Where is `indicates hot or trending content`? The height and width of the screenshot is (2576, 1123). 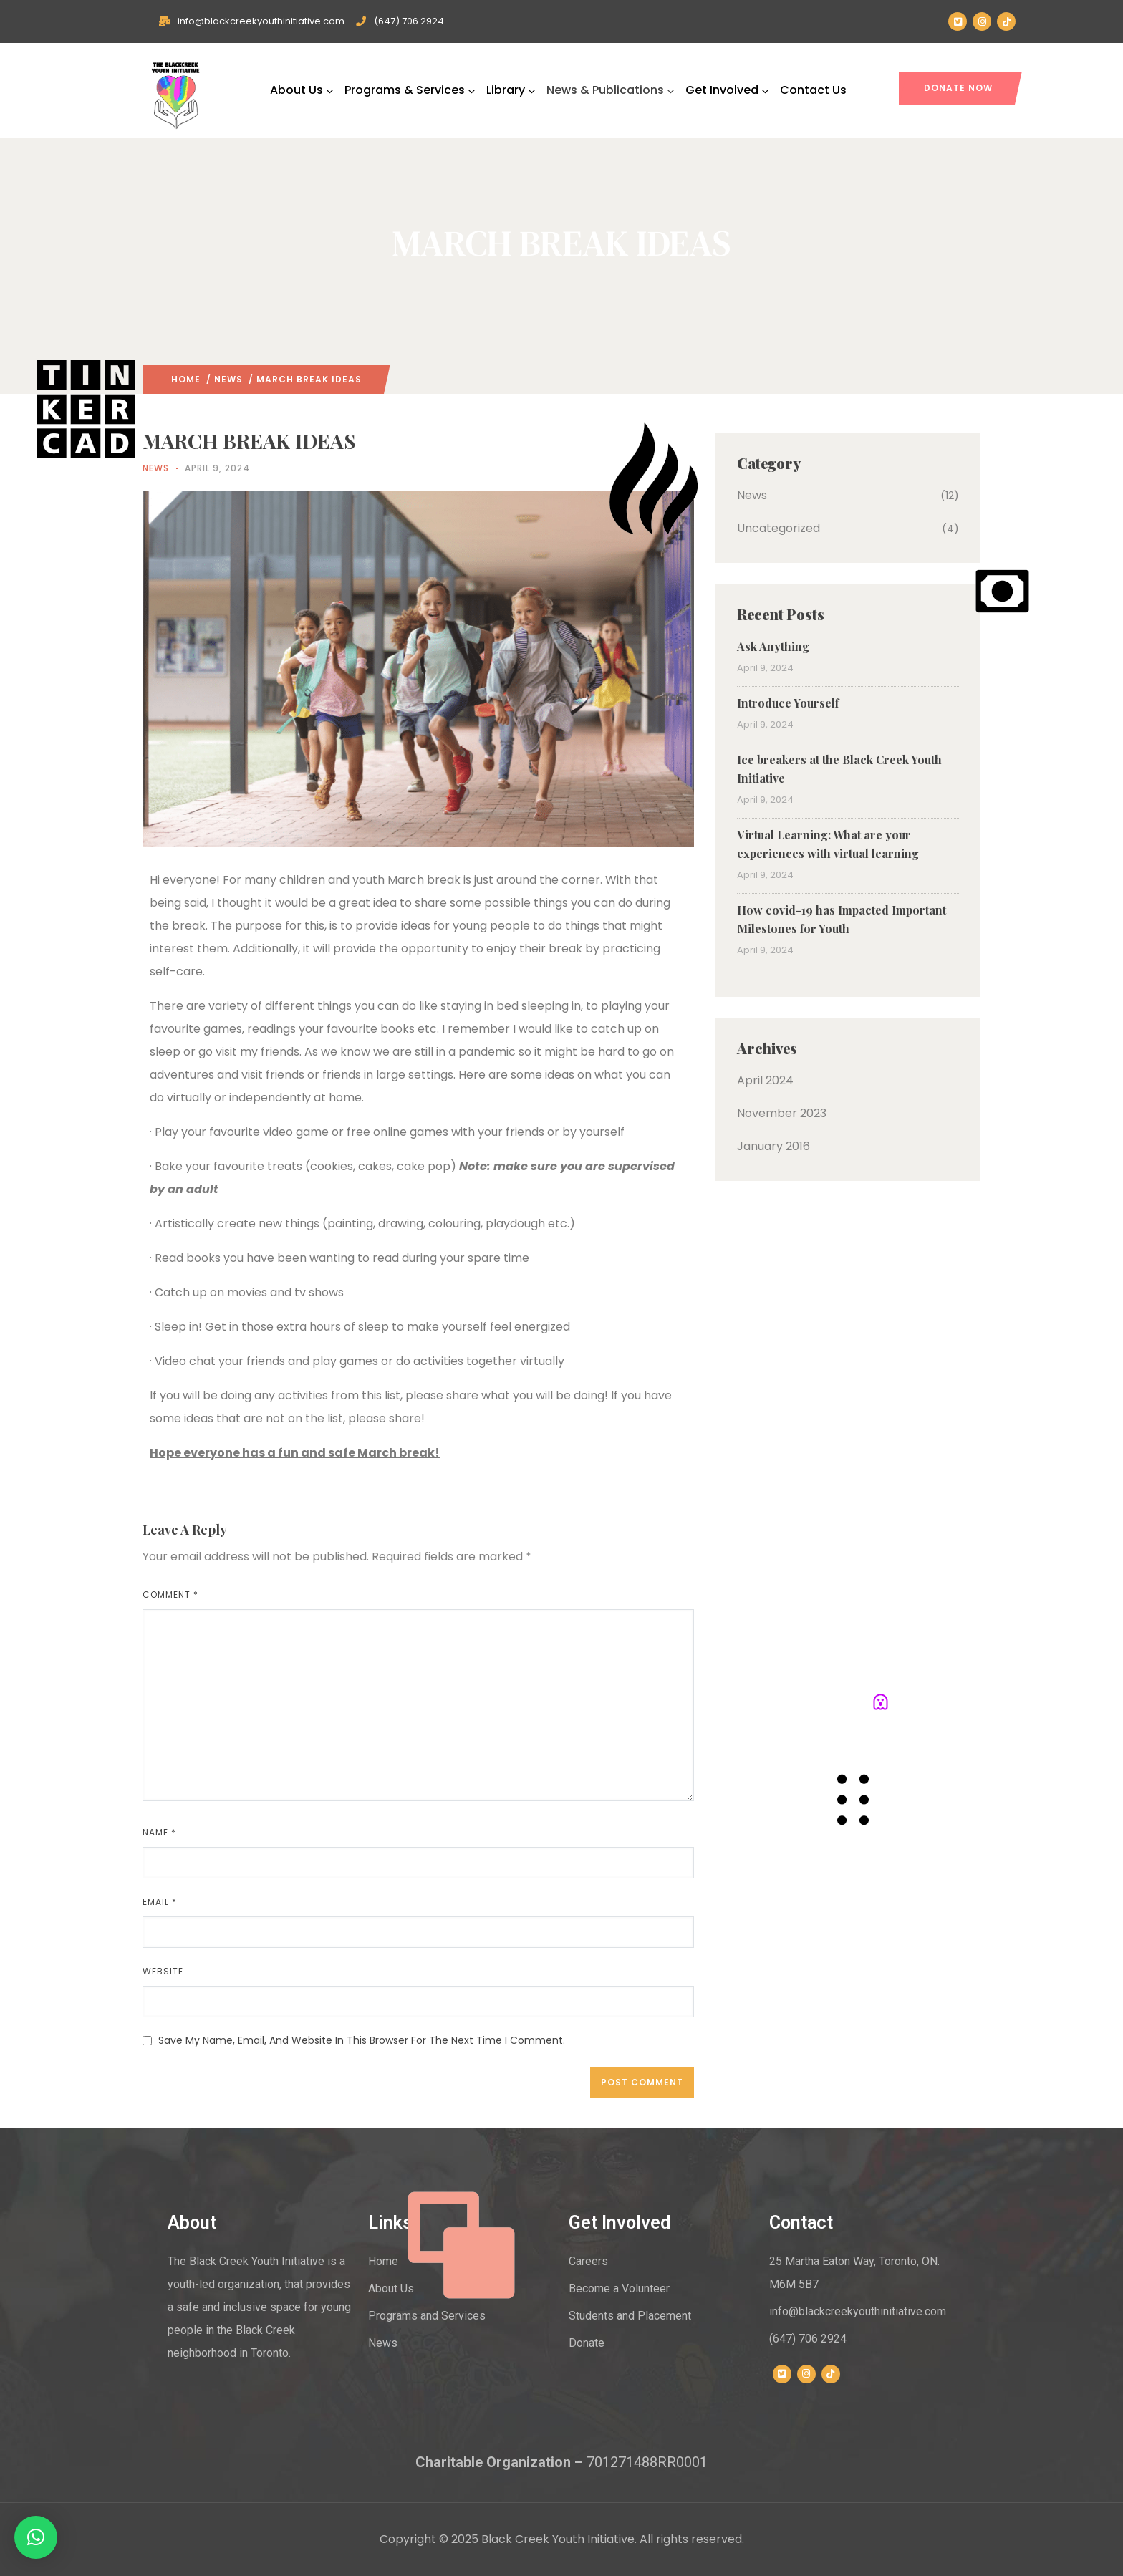 indicates hot or trending content is located at coordinates (655, 481).